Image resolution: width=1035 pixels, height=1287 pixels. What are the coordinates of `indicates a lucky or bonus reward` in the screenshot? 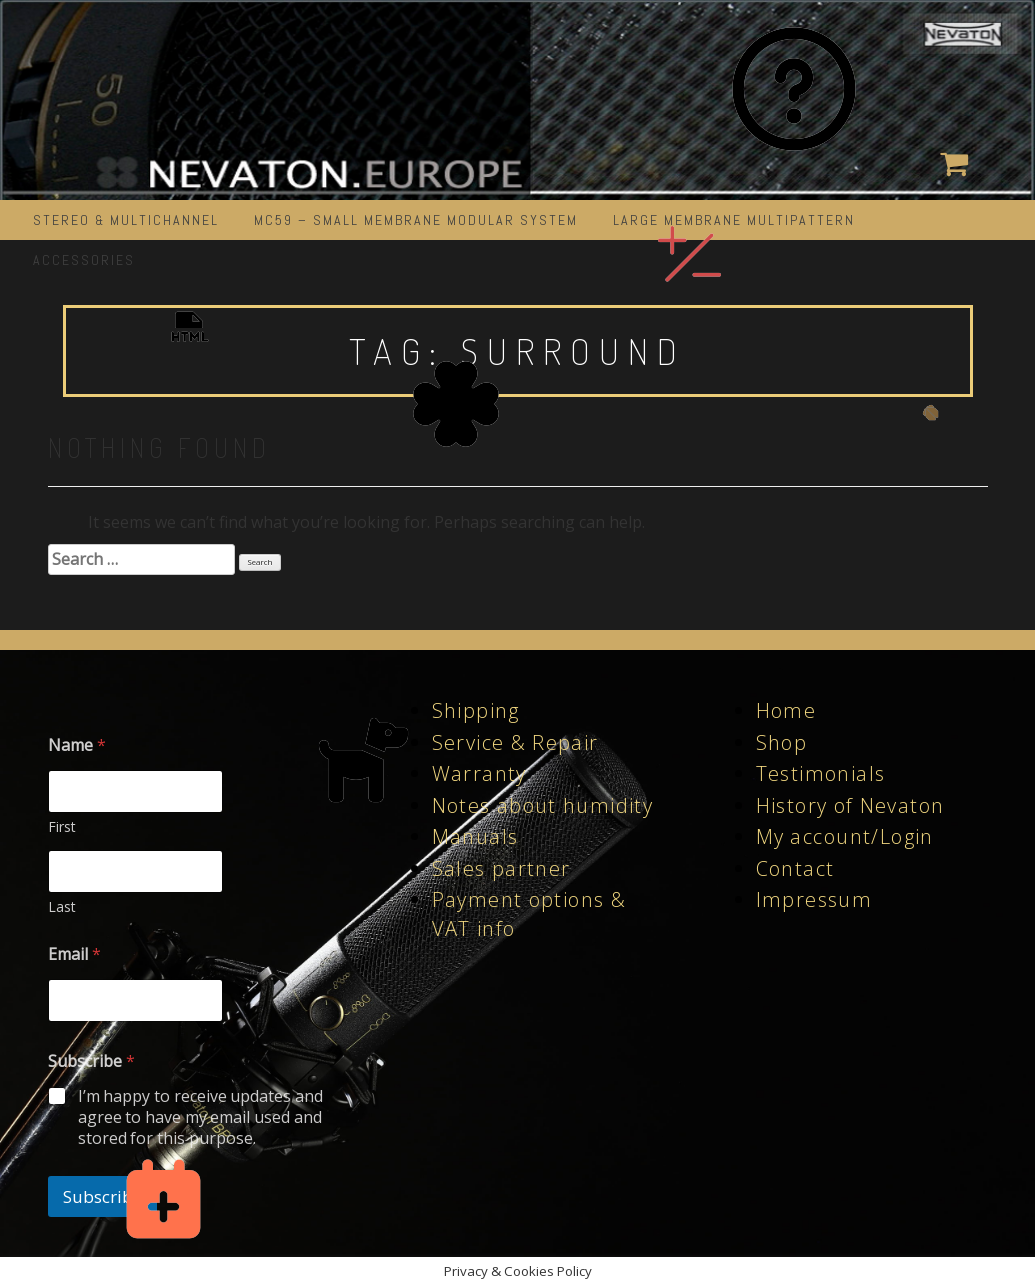 It's located at (456, 404).